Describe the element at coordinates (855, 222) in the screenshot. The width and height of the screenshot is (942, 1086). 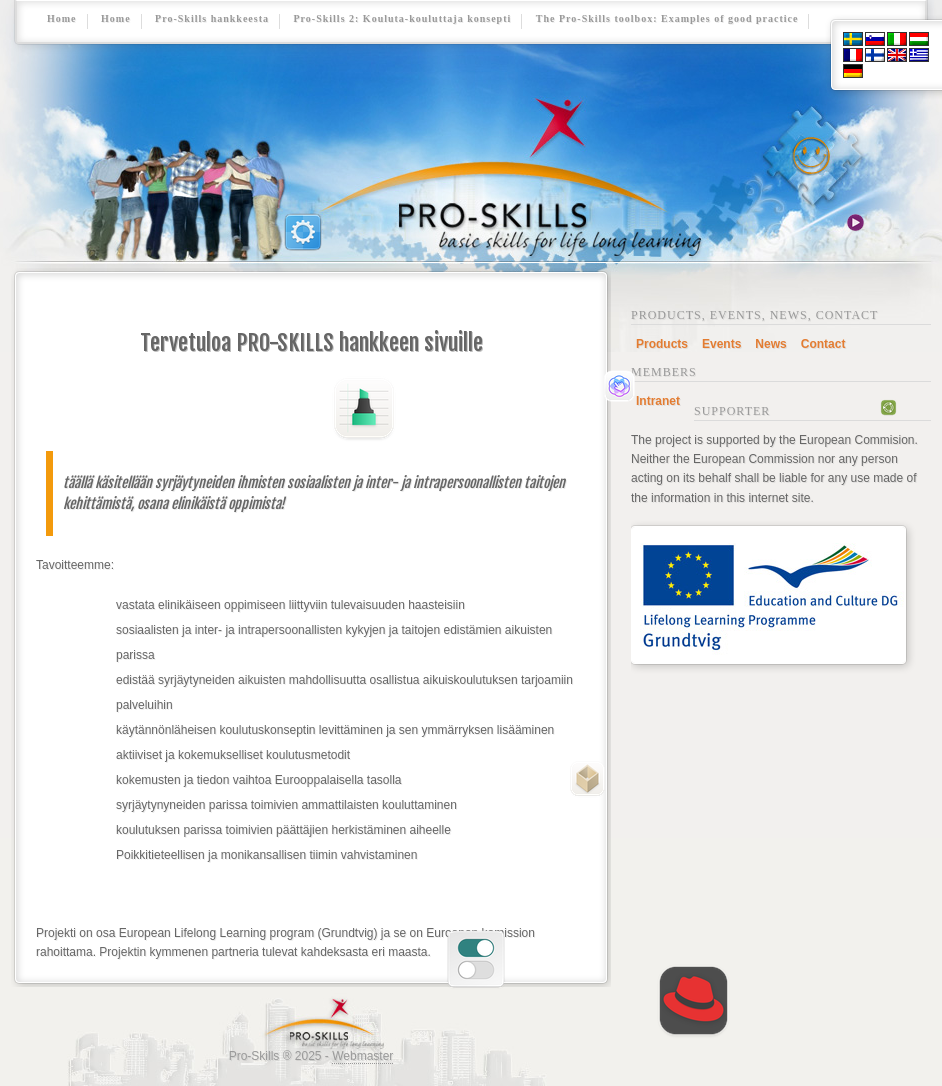
I see `indicates video content or media files` at that location.